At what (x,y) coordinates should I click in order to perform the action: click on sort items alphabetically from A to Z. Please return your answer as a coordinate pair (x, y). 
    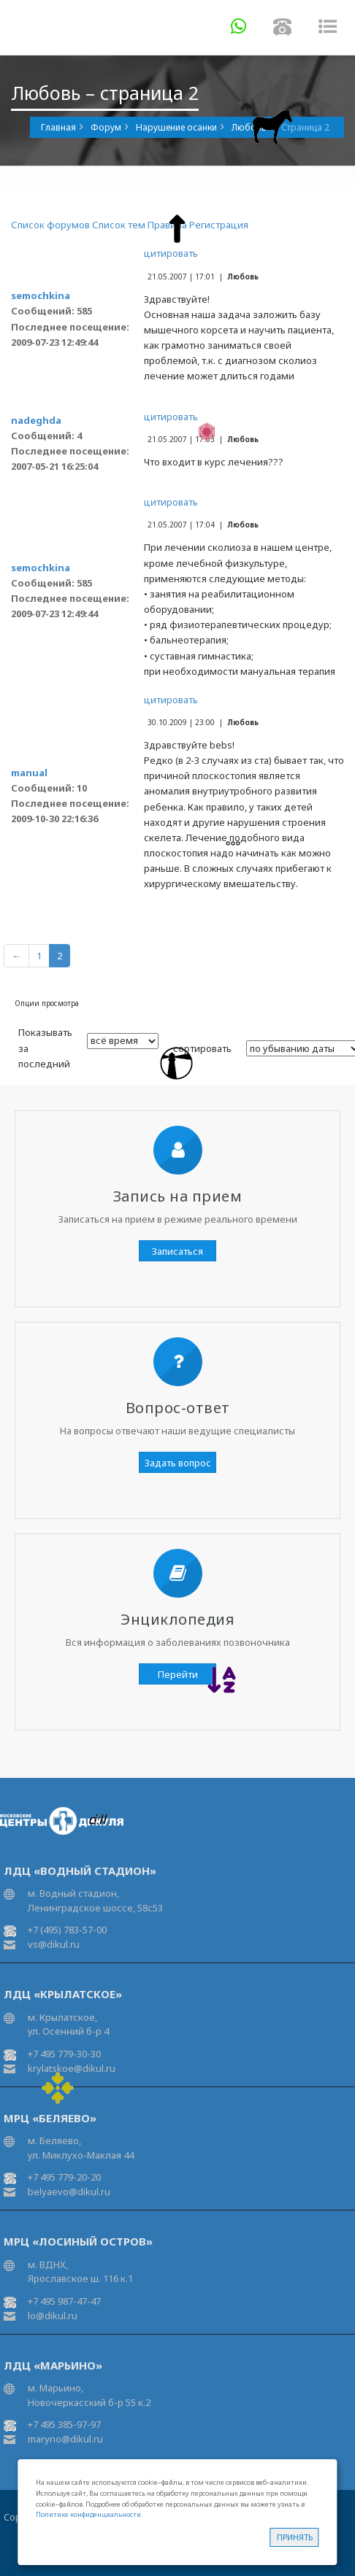
    Looking at the image, I should click on (221, 1679).